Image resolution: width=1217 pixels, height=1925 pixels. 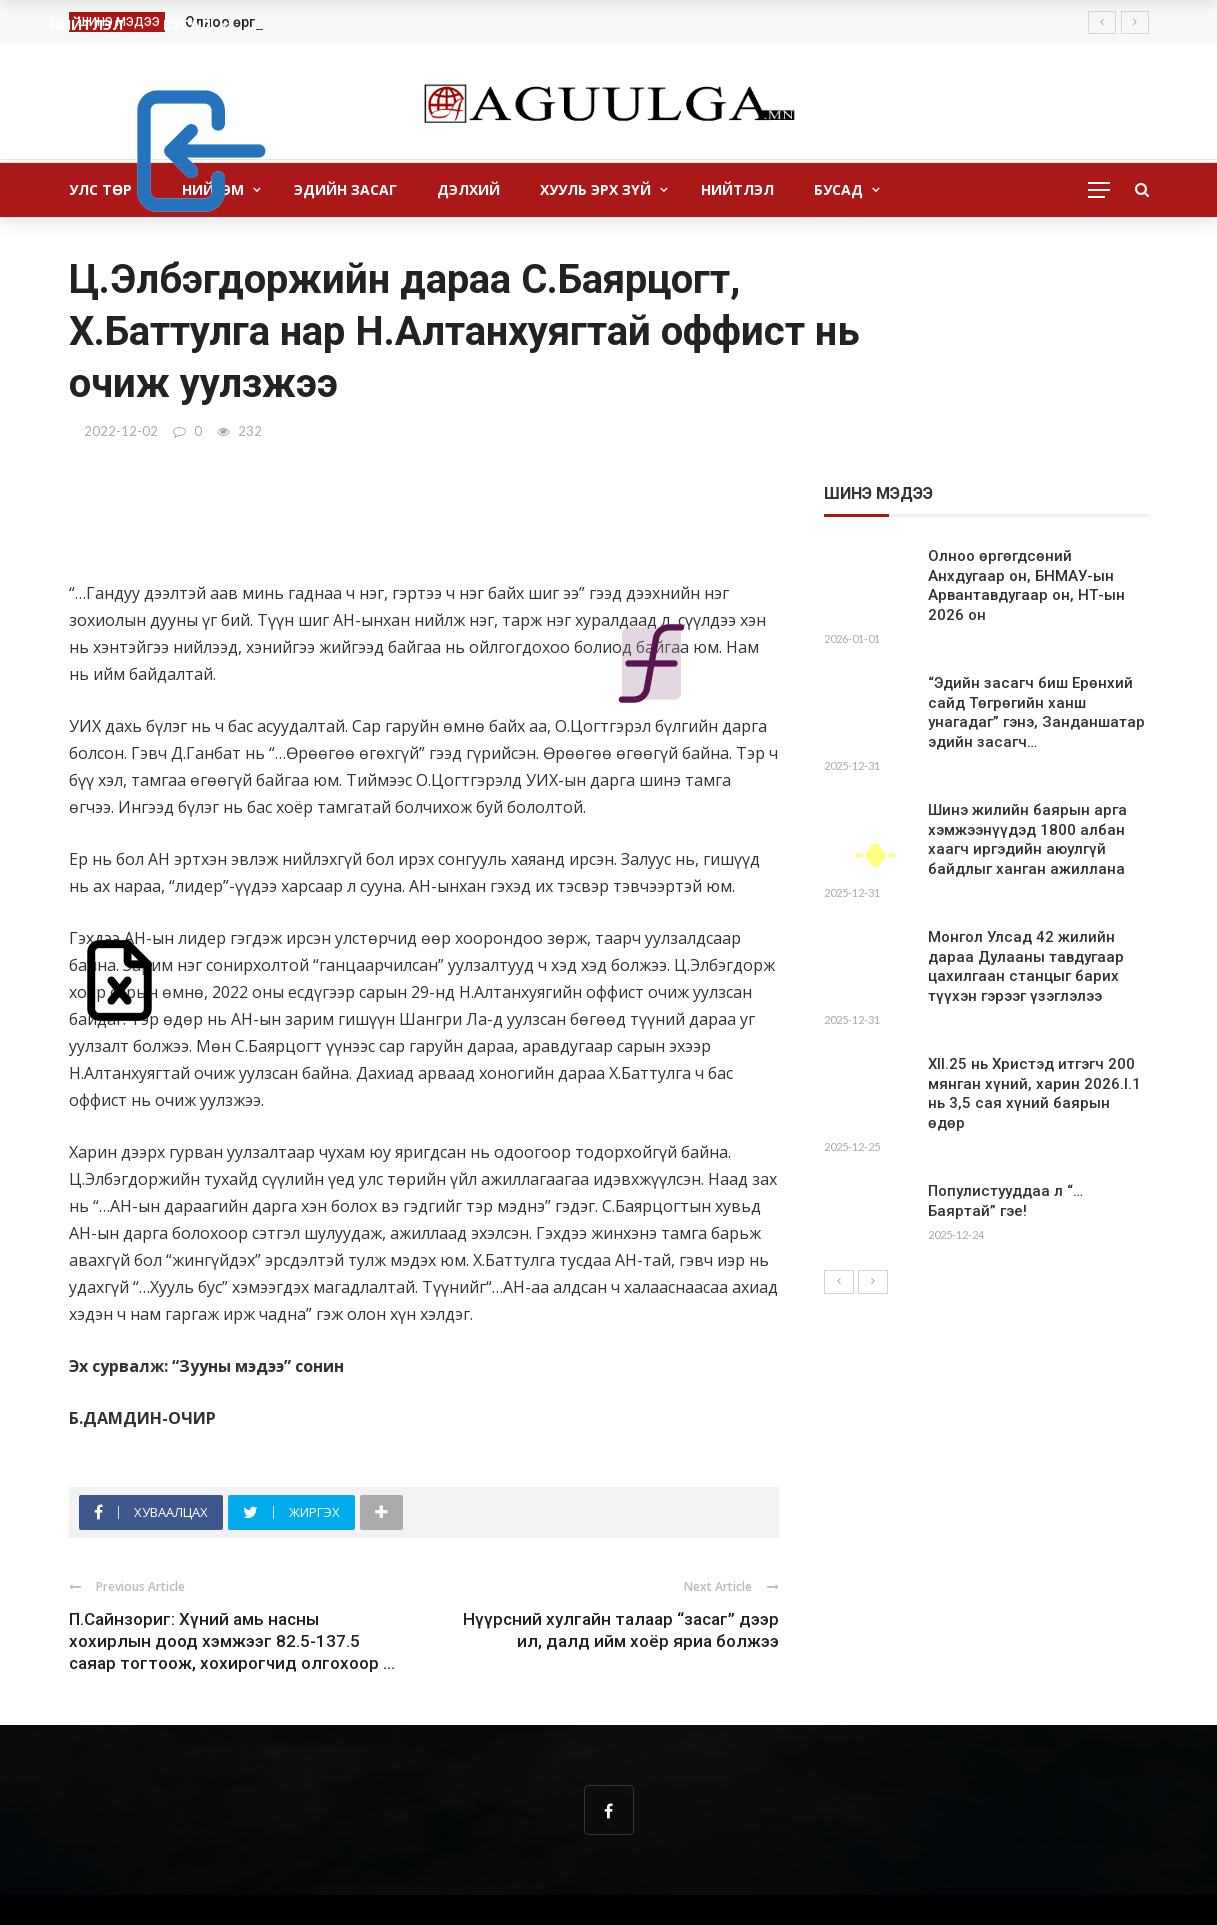 What do you see at coordinates (651, 663) in the screenshot?
I see `insert a mathematical function or formula` at bounding box center [651, 663].